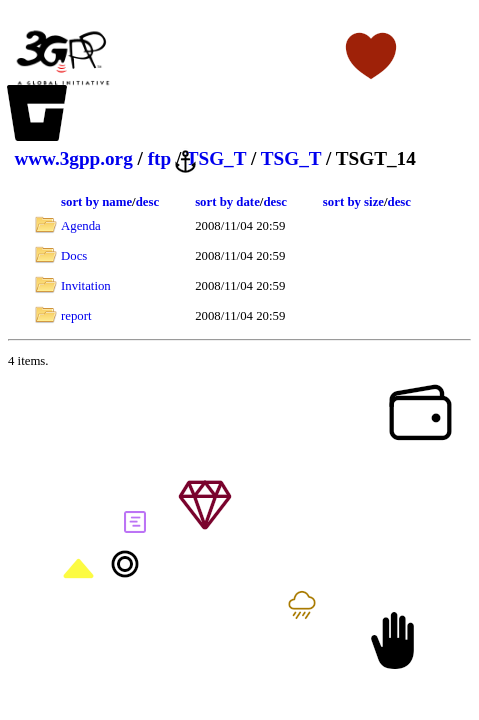 This screenshot has width=479, height=720. Describe the element at coordinates (392, 640) in the screenshot. I see `stop or halt an action` at that location.